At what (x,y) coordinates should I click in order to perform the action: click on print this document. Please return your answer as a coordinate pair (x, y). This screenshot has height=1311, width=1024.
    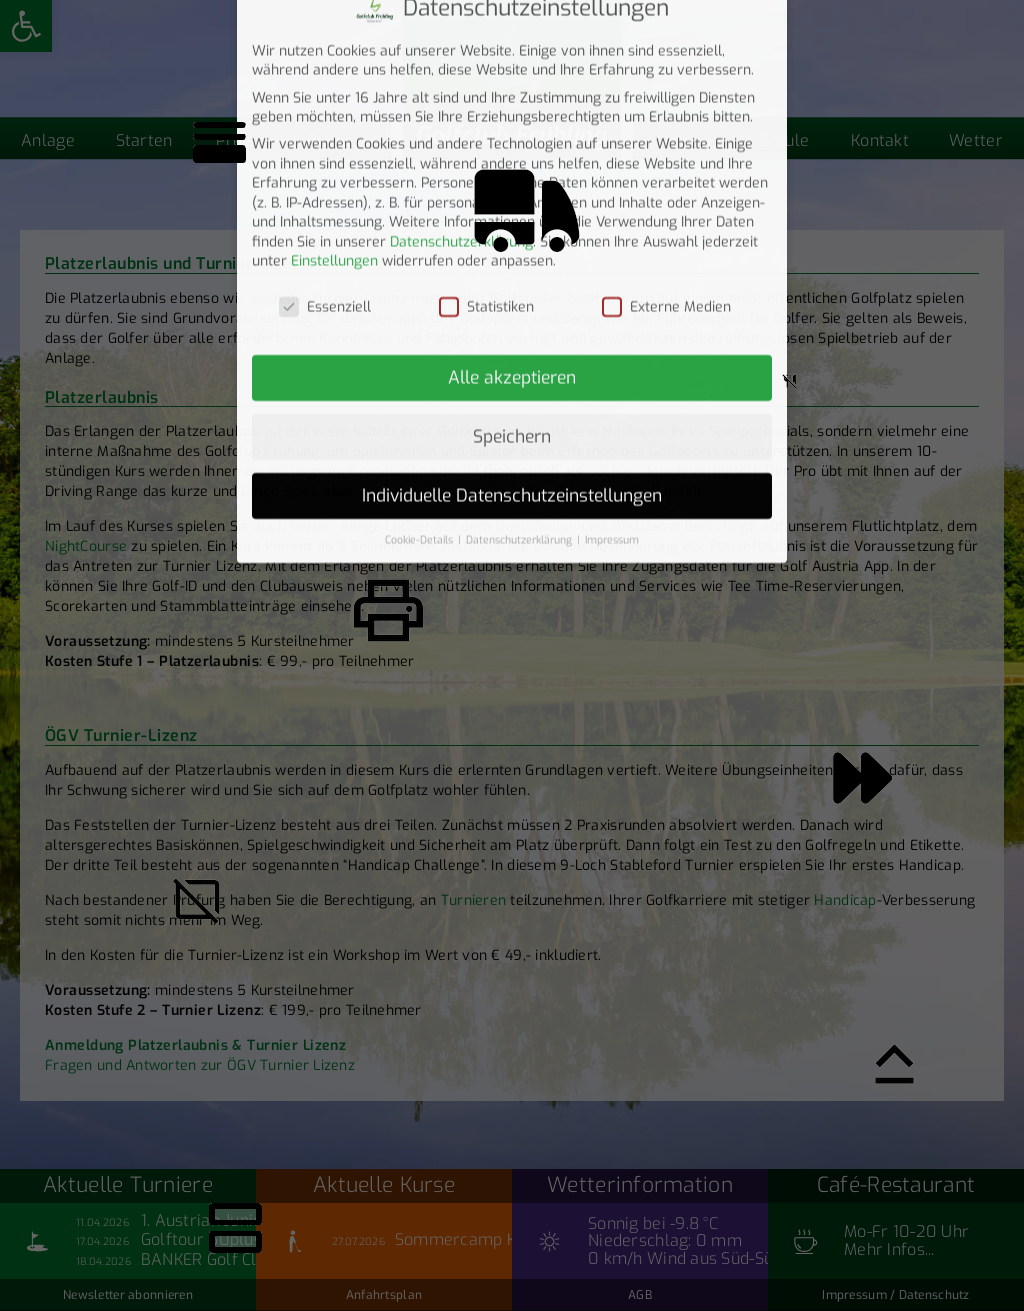
    Looking at the image, I should click on (388, 610).